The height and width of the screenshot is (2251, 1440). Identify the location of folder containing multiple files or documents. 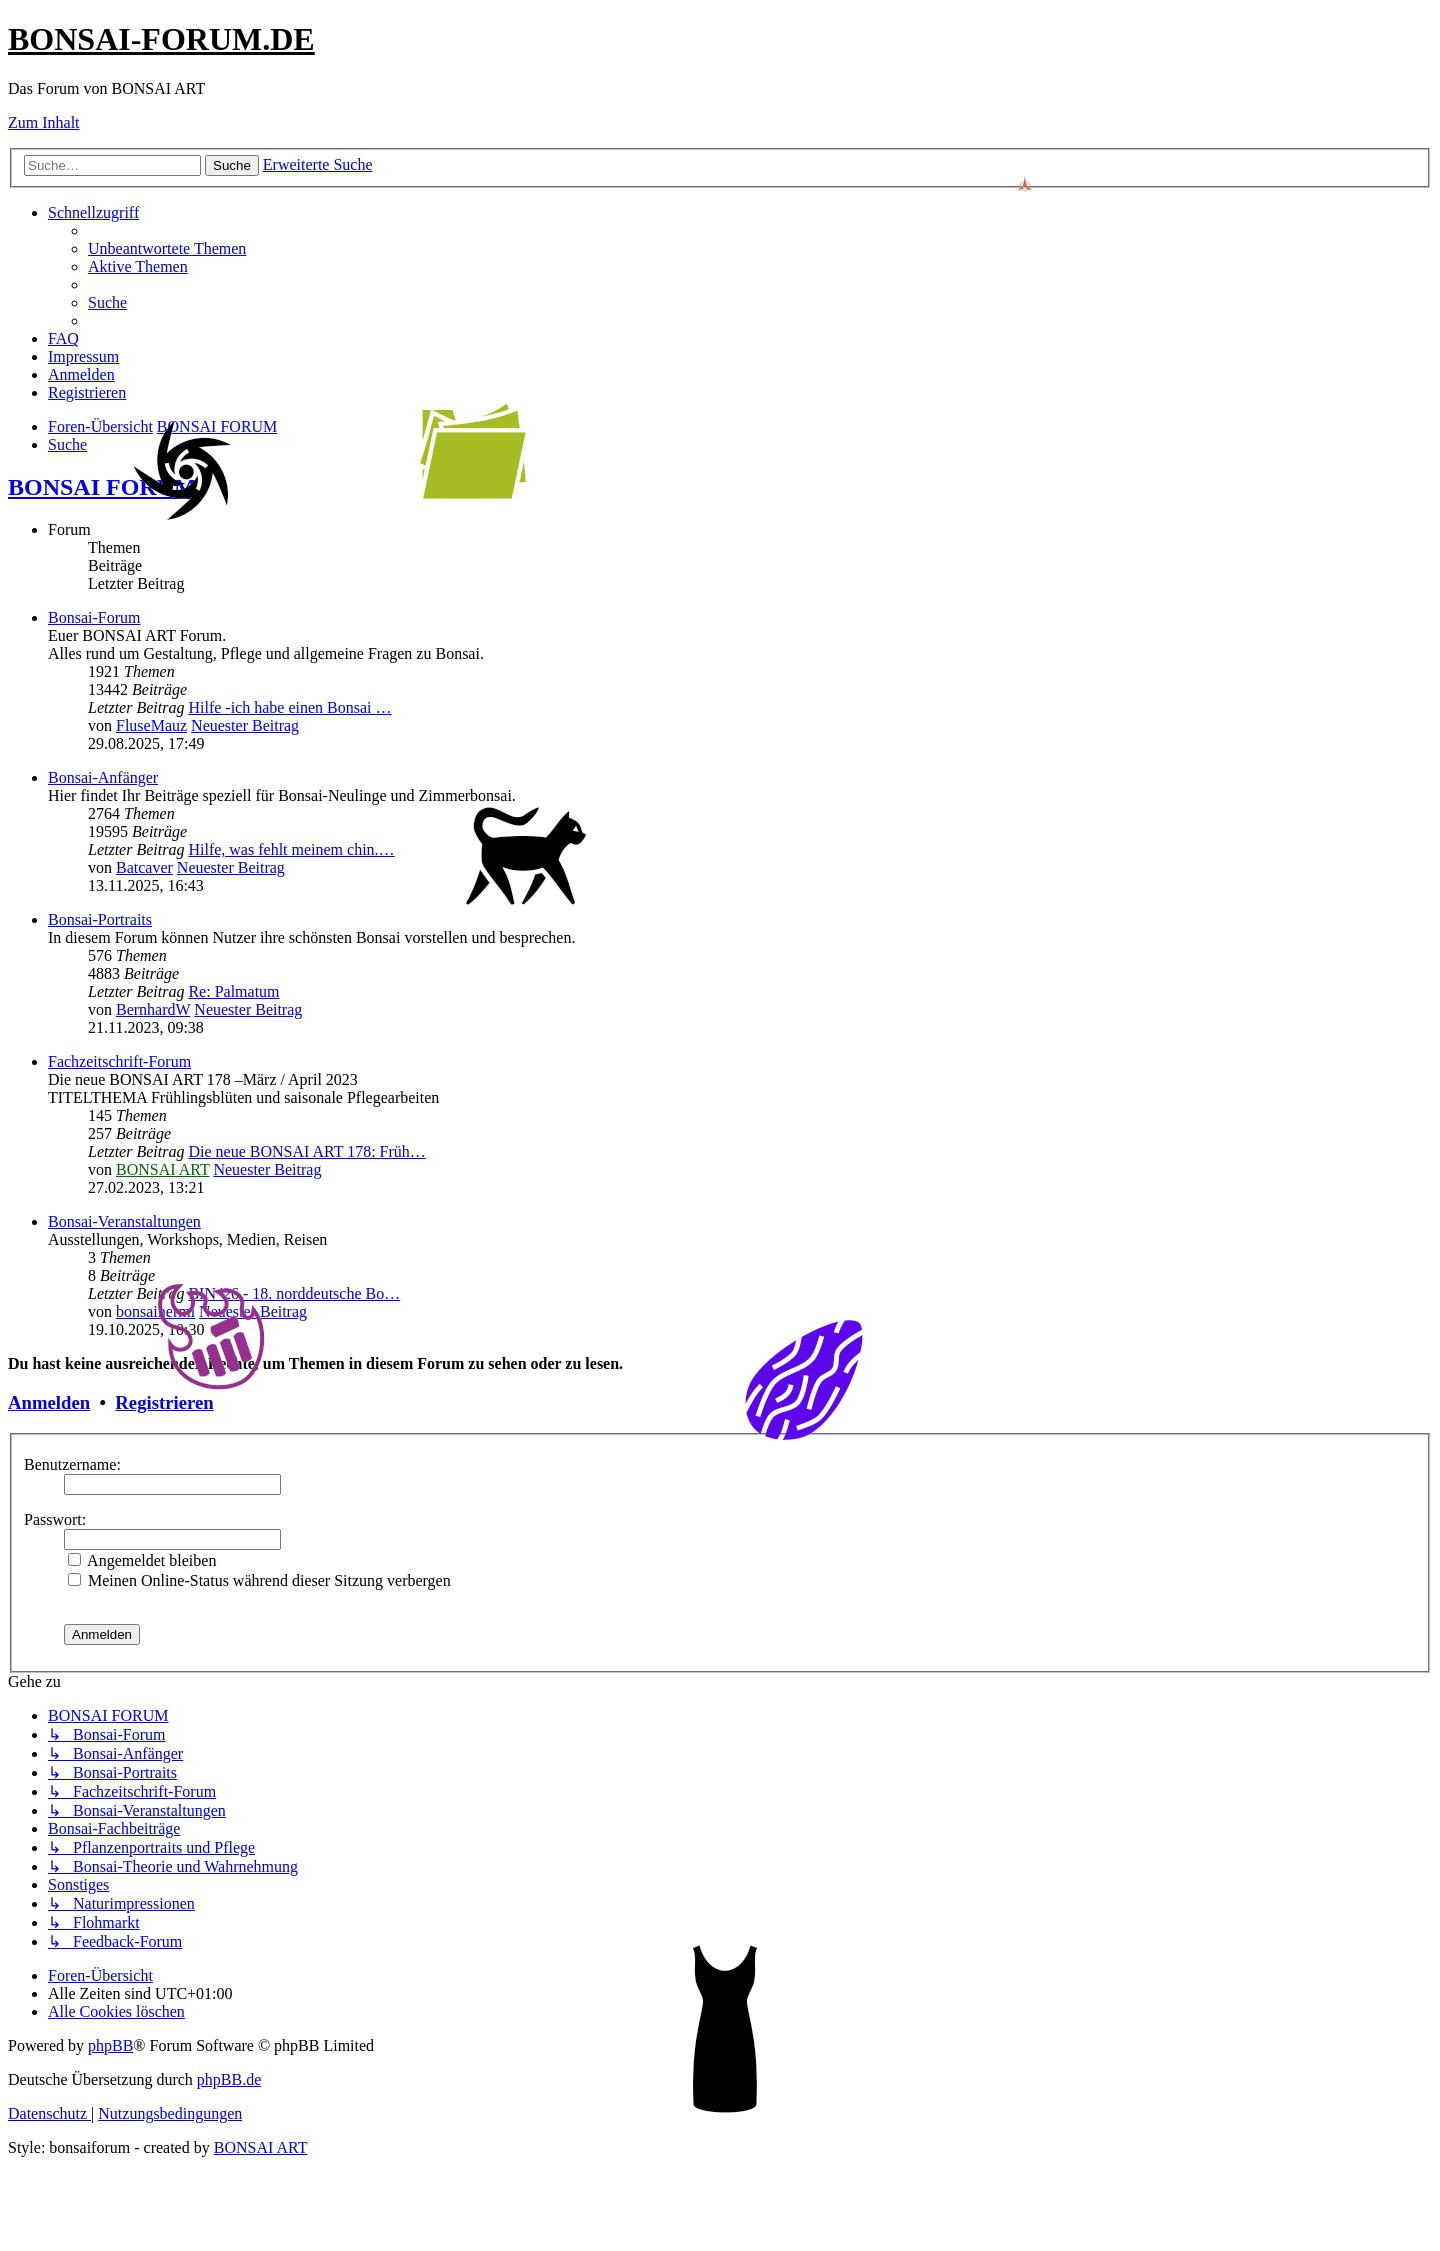
(472, 452).